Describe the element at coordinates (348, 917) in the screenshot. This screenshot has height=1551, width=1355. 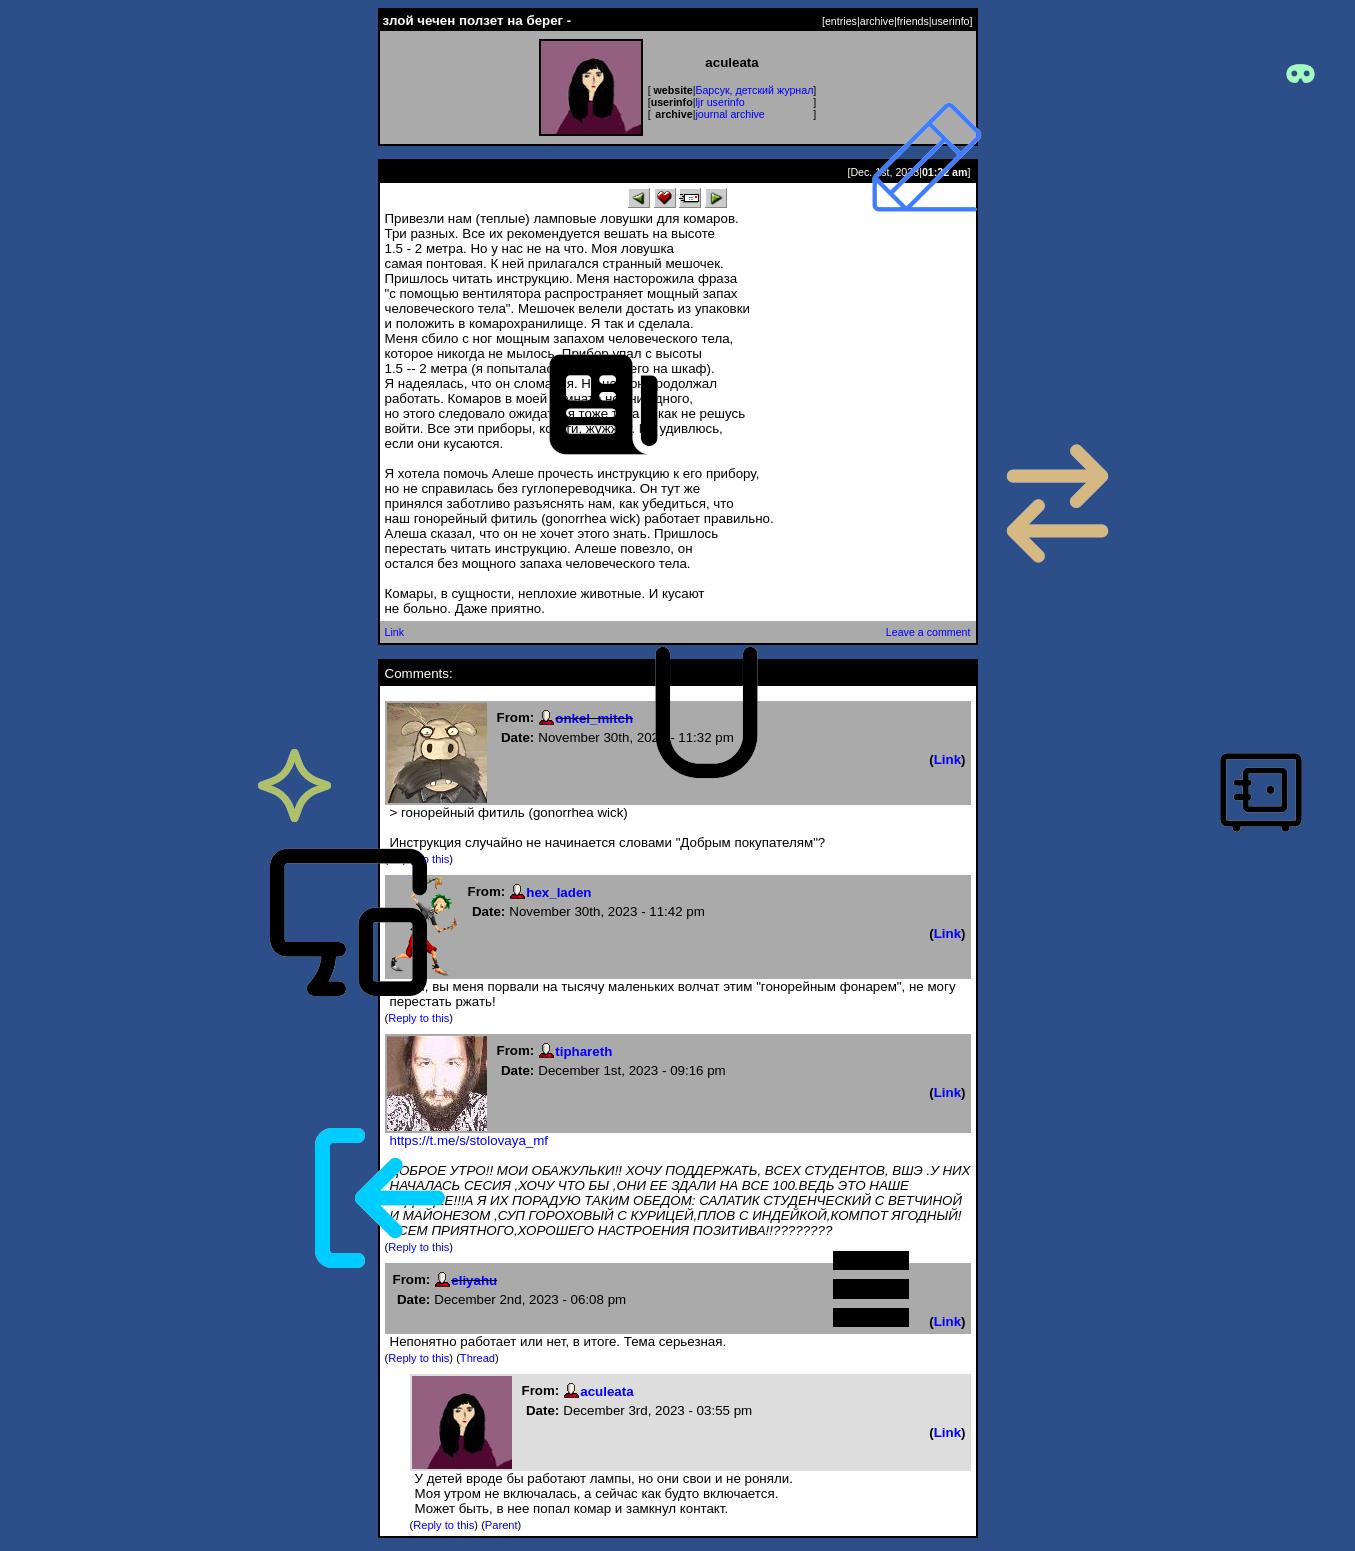
I see `view connected devices` at that location.